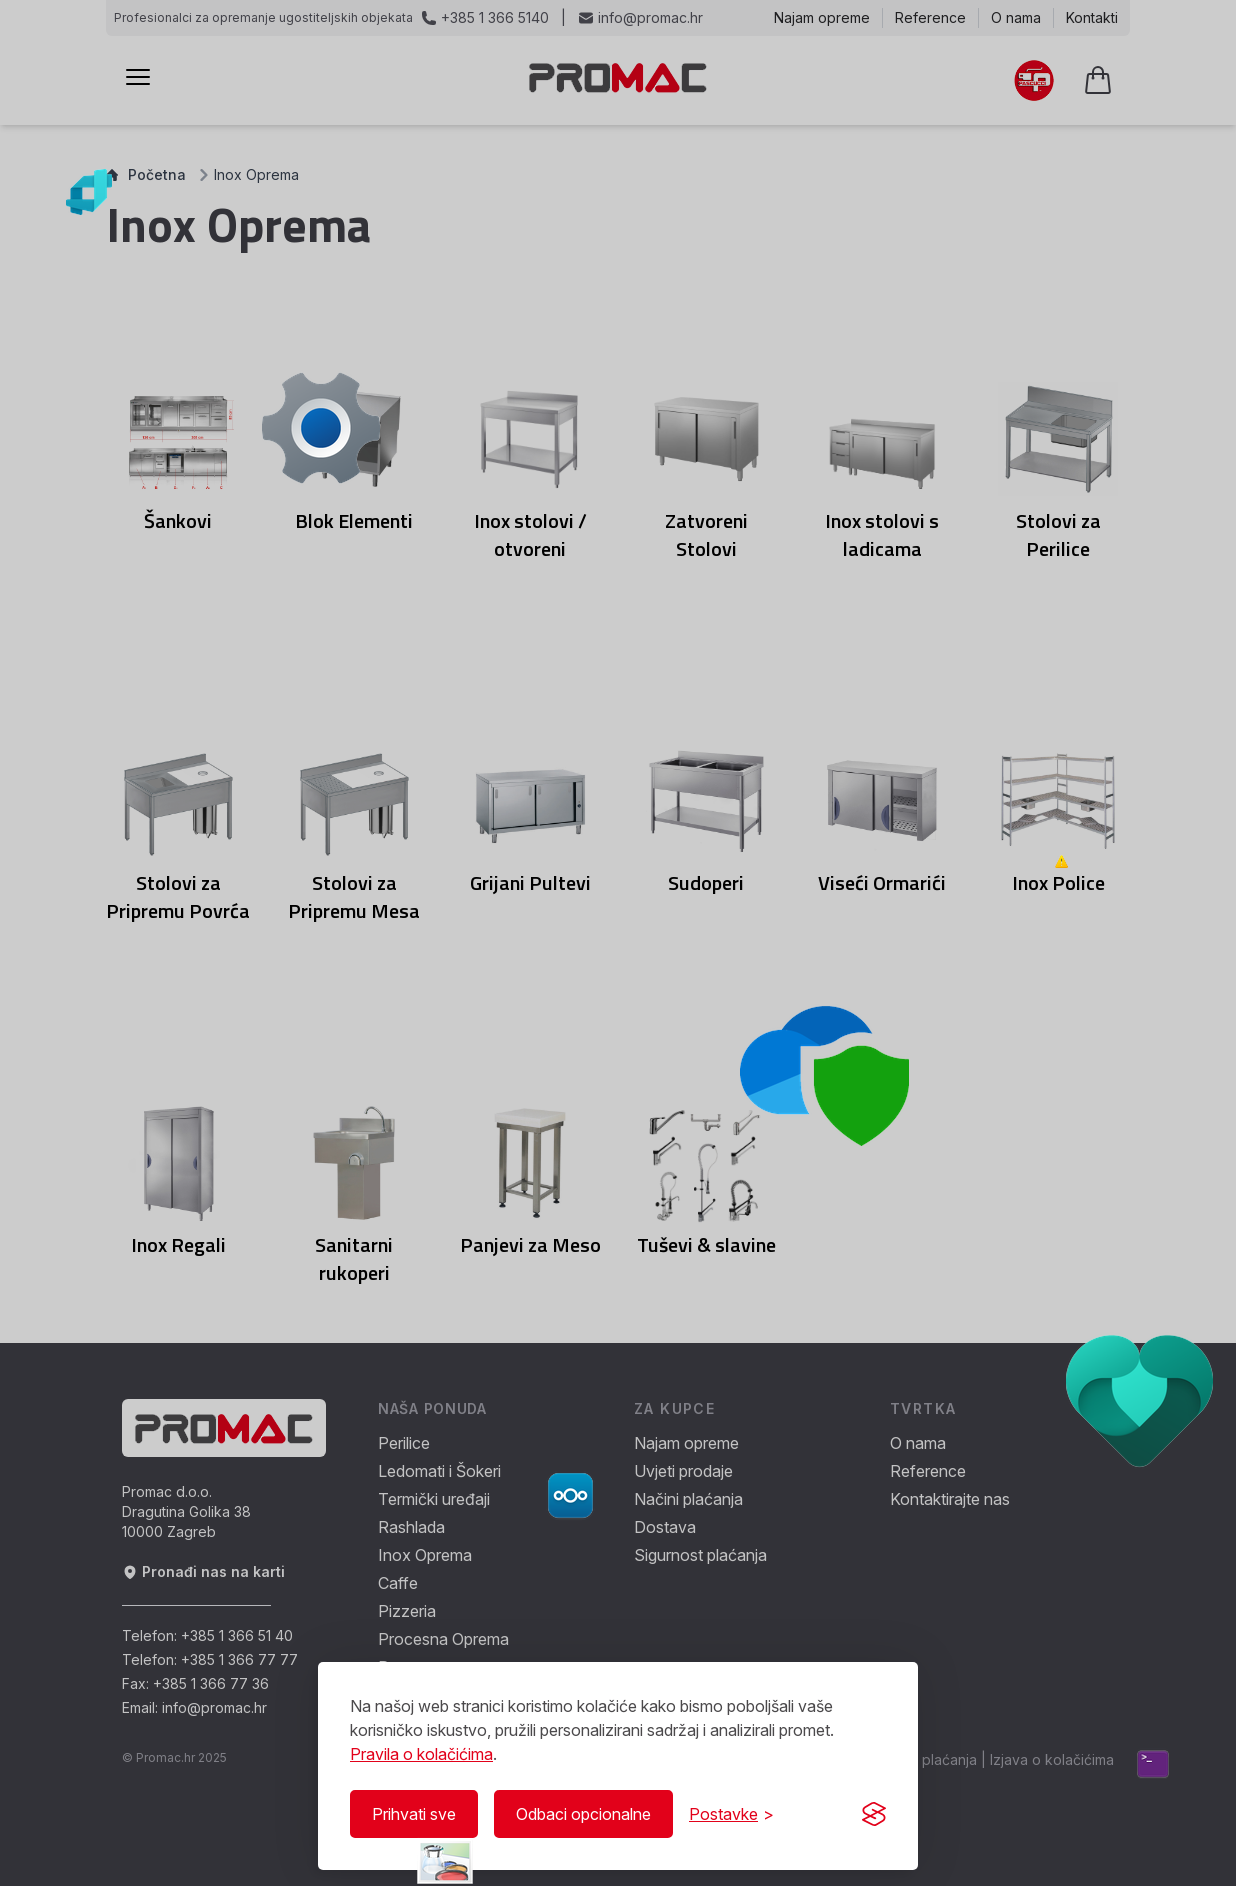 The height and width of the screenshot is (1886, 1236). What do you see at coordinates (321, 428) in the screenshot?
I see `open windows settings` at bounding box center [321, 428].